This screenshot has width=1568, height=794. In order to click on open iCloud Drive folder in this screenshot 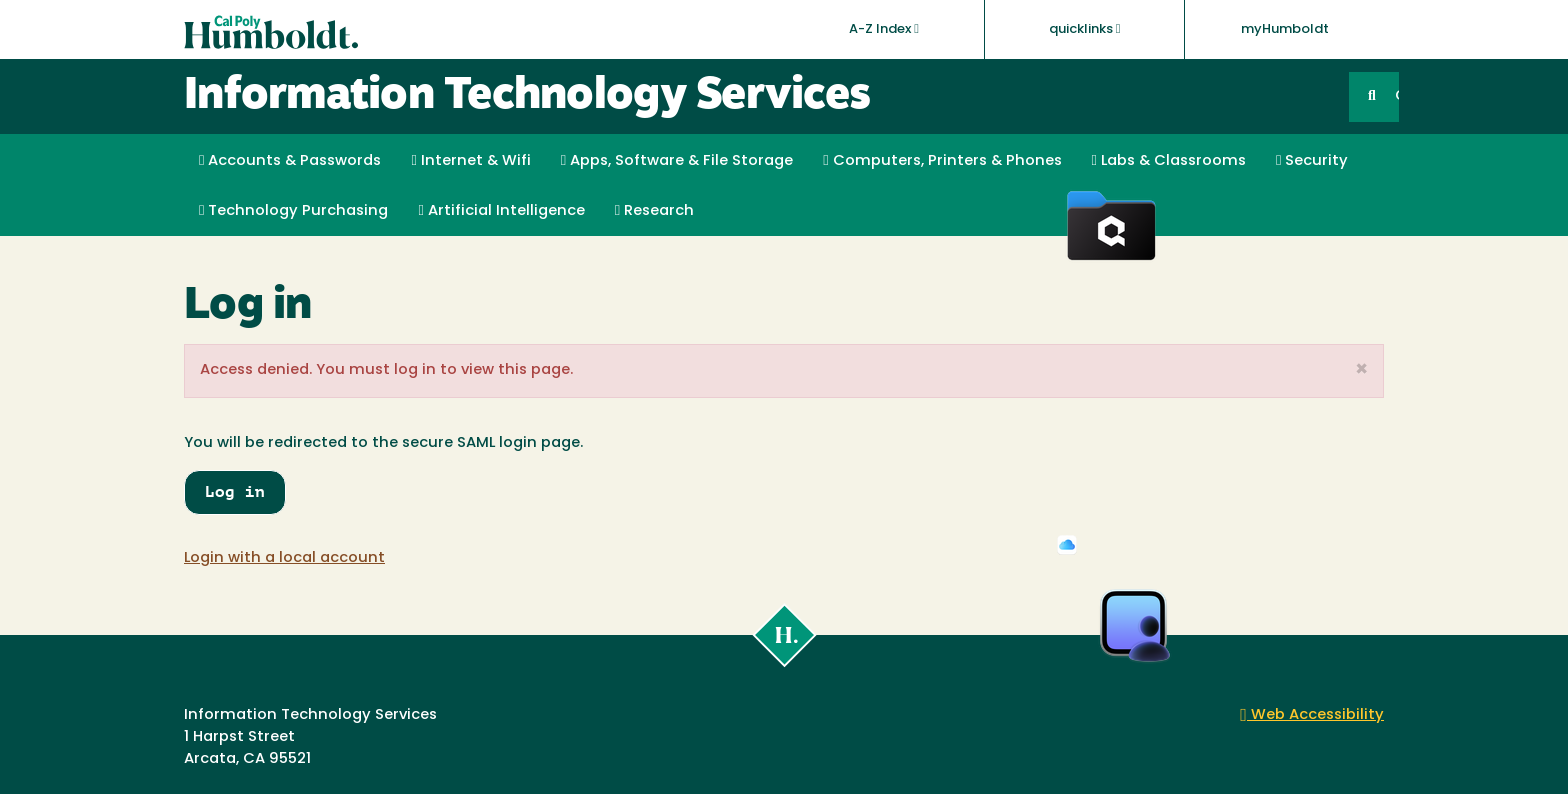, I will do `click(1067, 545)`.